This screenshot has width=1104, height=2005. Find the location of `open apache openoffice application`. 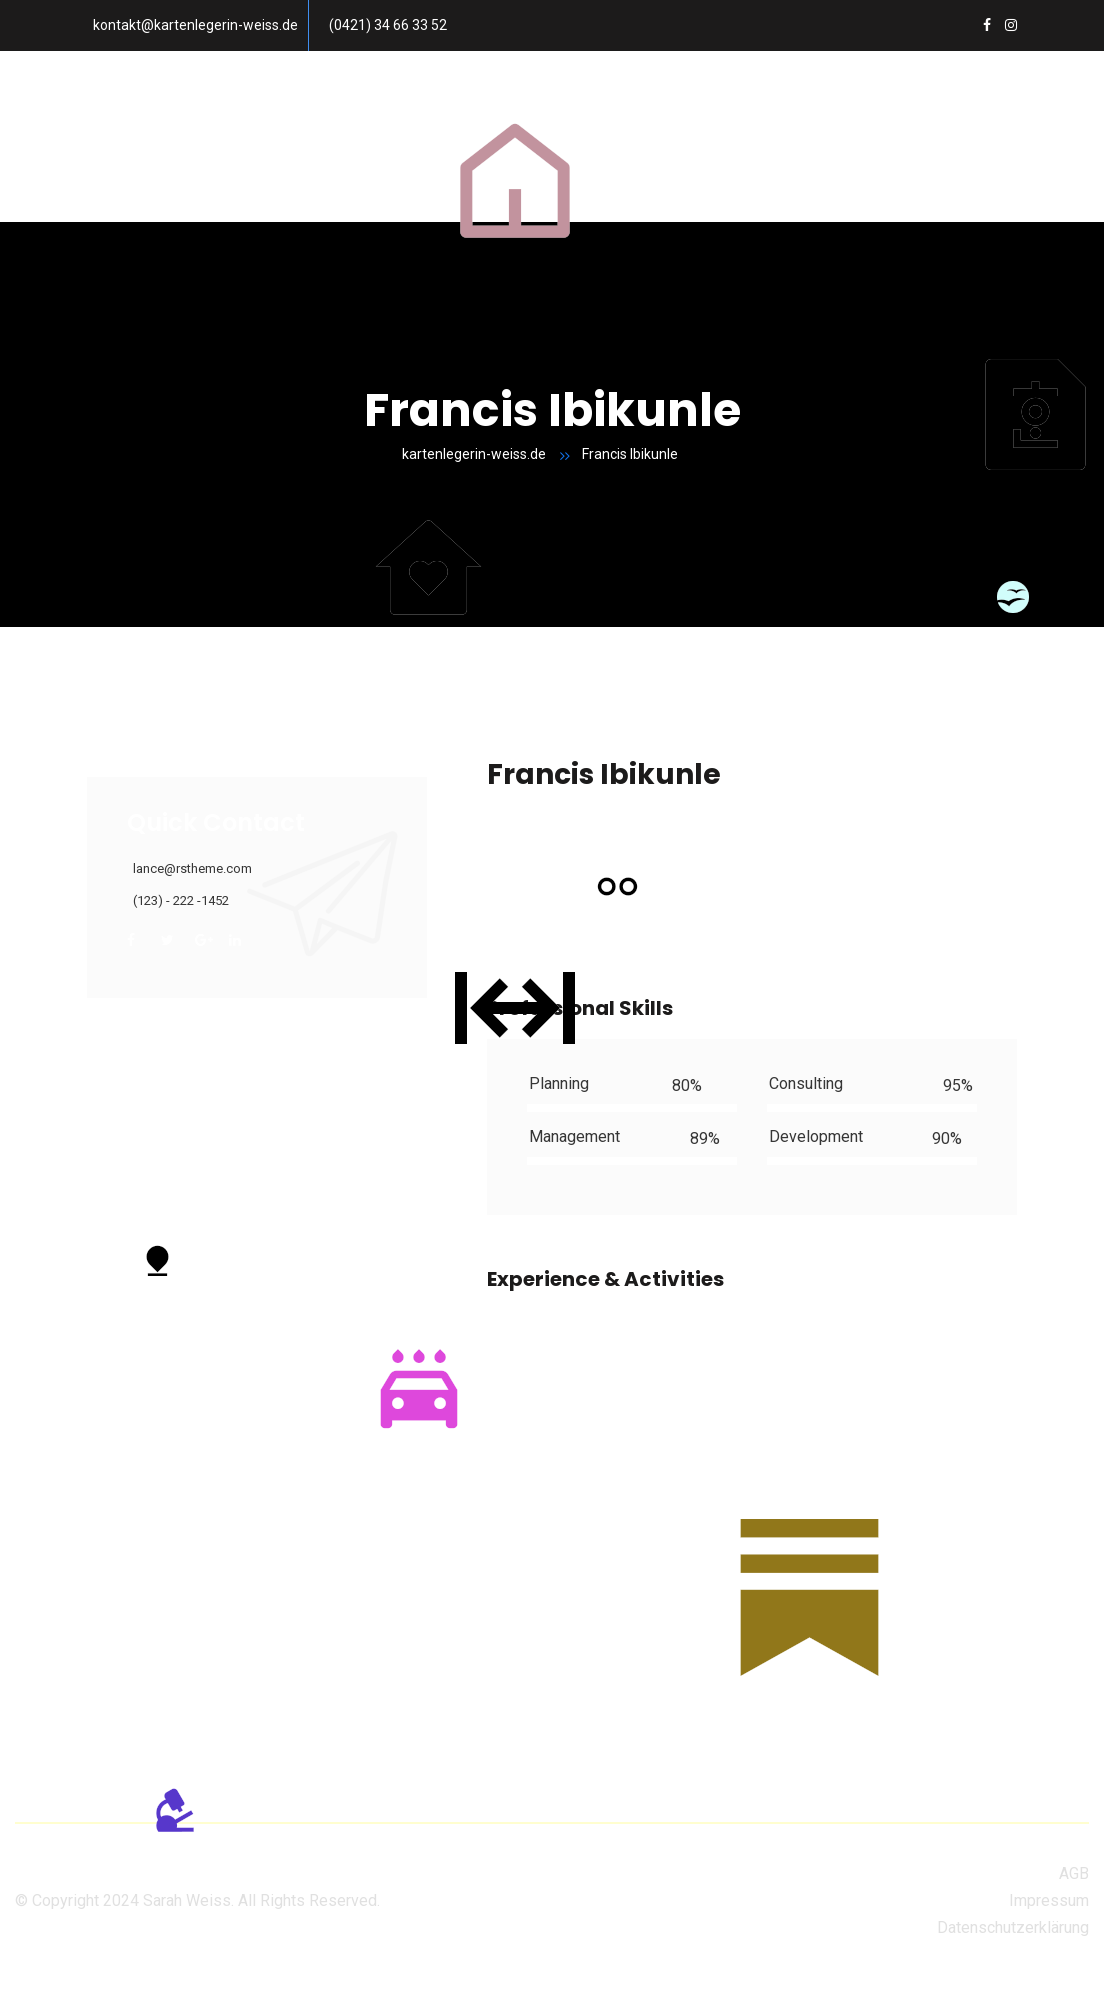

open apache openoffice application is located at coordinates (1013, 597).